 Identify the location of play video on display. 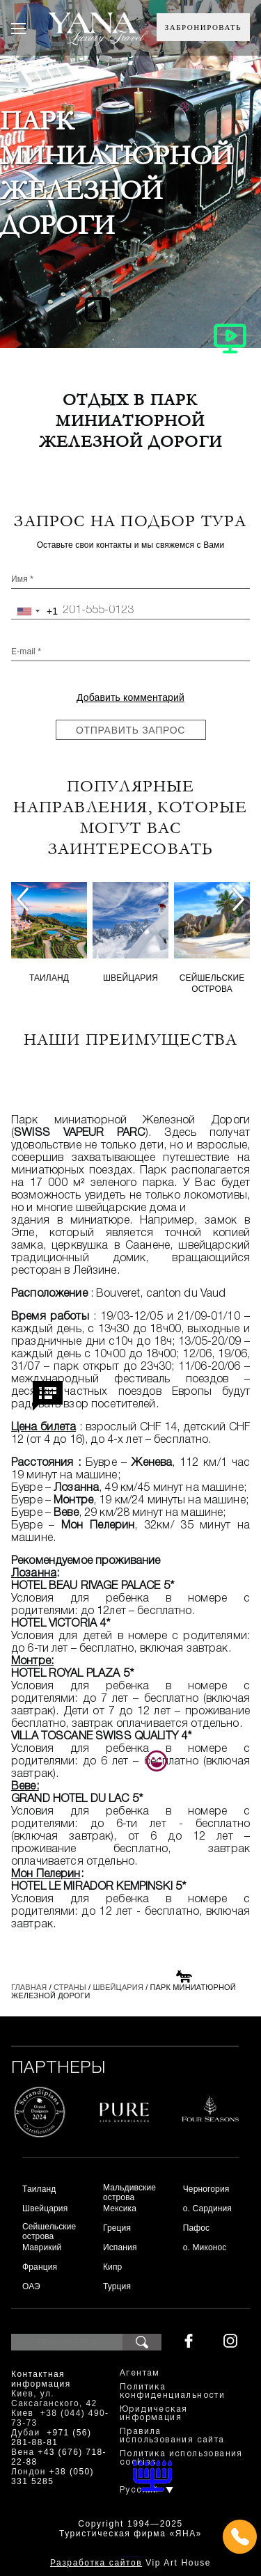
(230, 338).